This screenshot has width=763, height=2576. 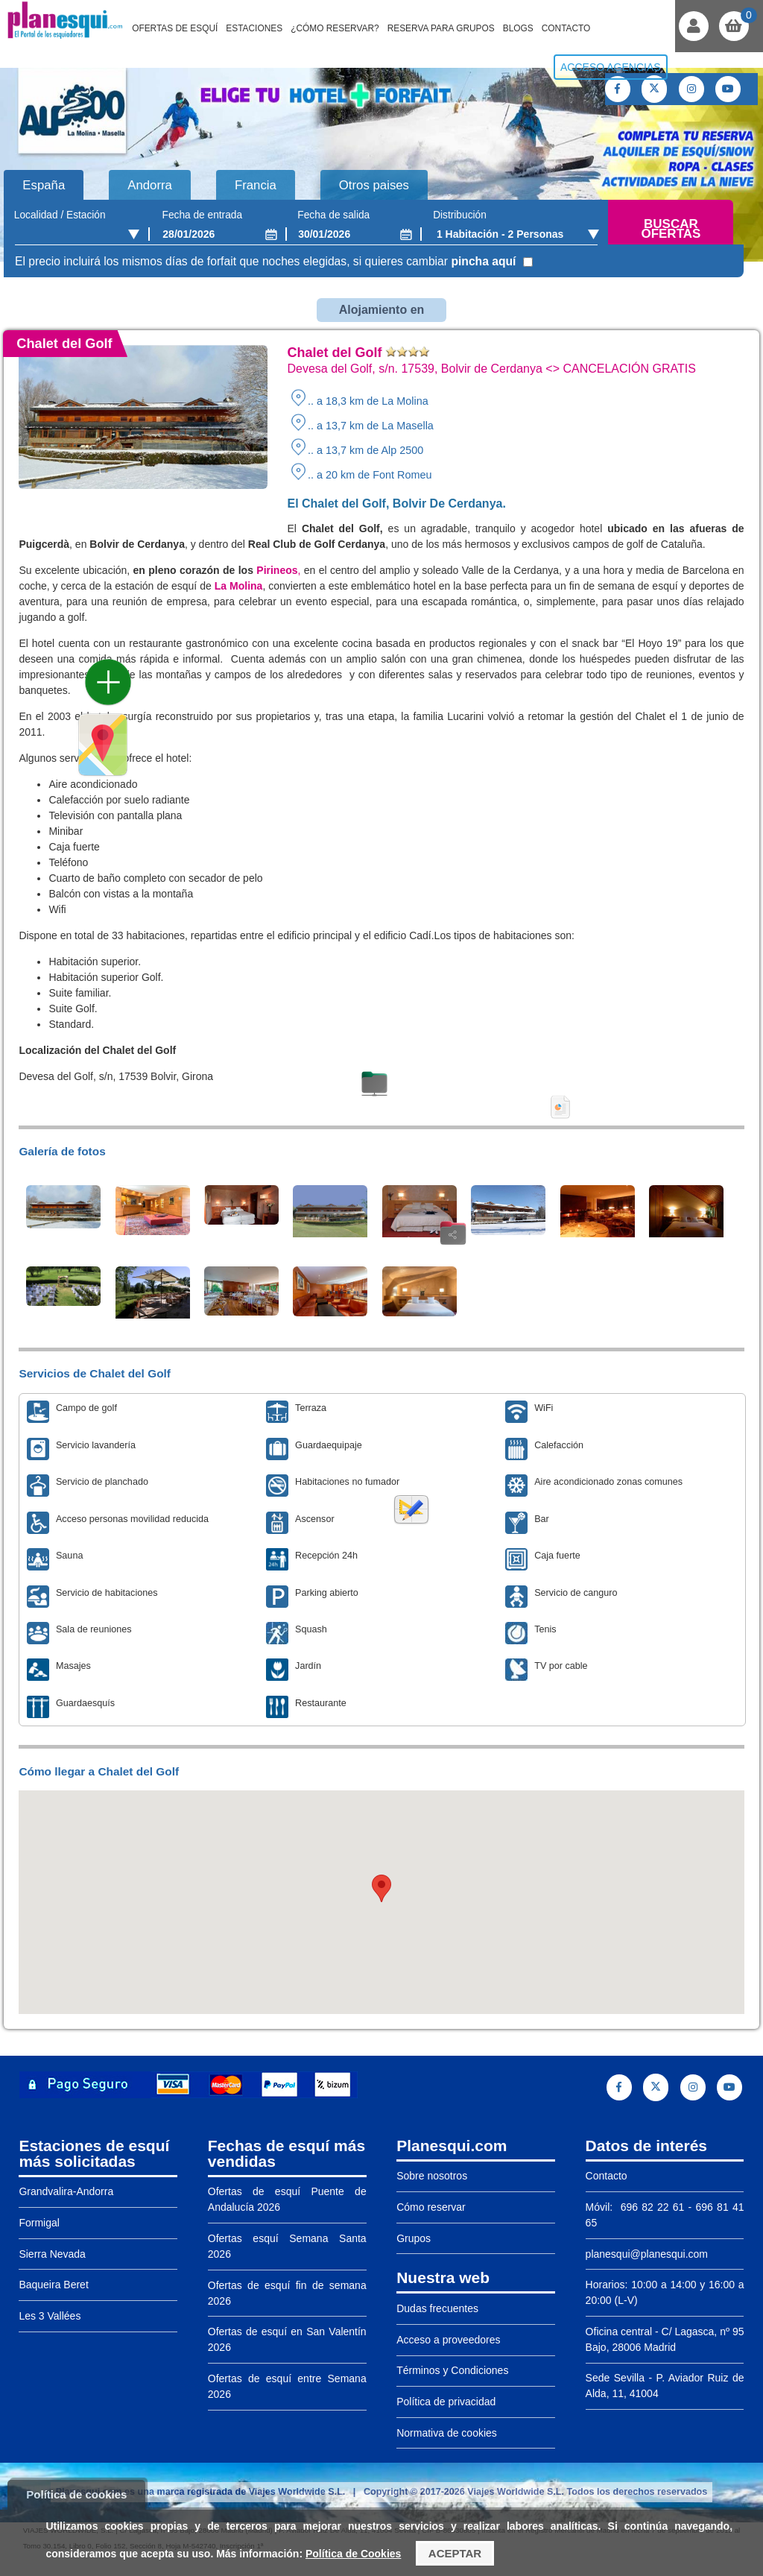 What do you see at coordinates (560, 1107) in the screenshot?
I see `open a presentation file` at bounding box center [560, 1107].